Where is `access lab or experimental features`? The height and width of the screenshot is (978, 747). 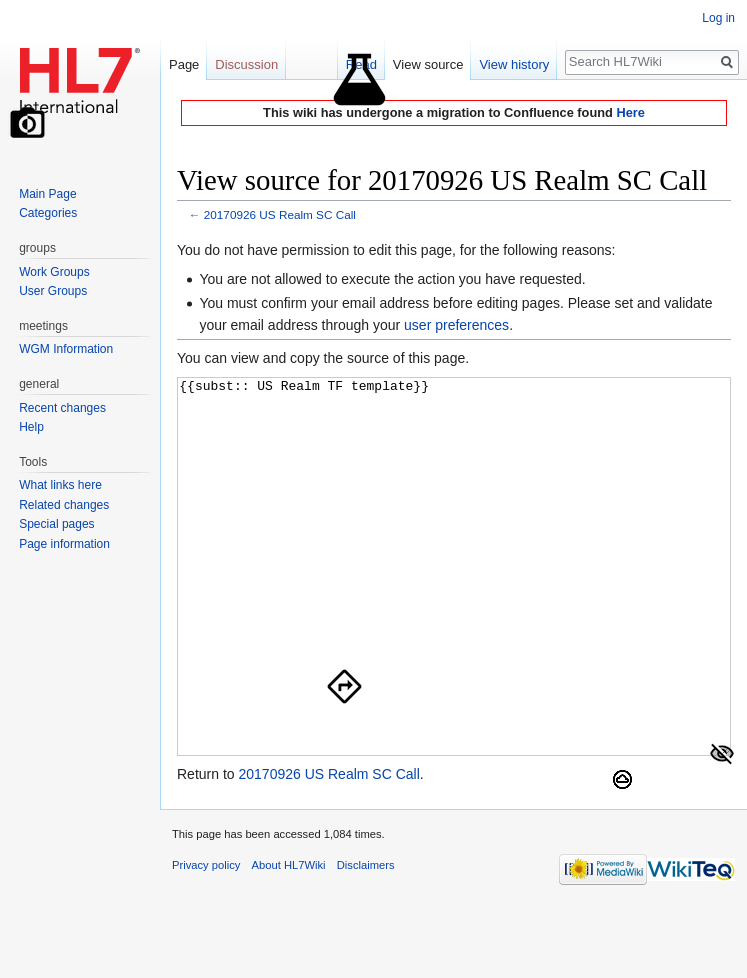 access lab or experimental features is located at coordinates (359, 79).